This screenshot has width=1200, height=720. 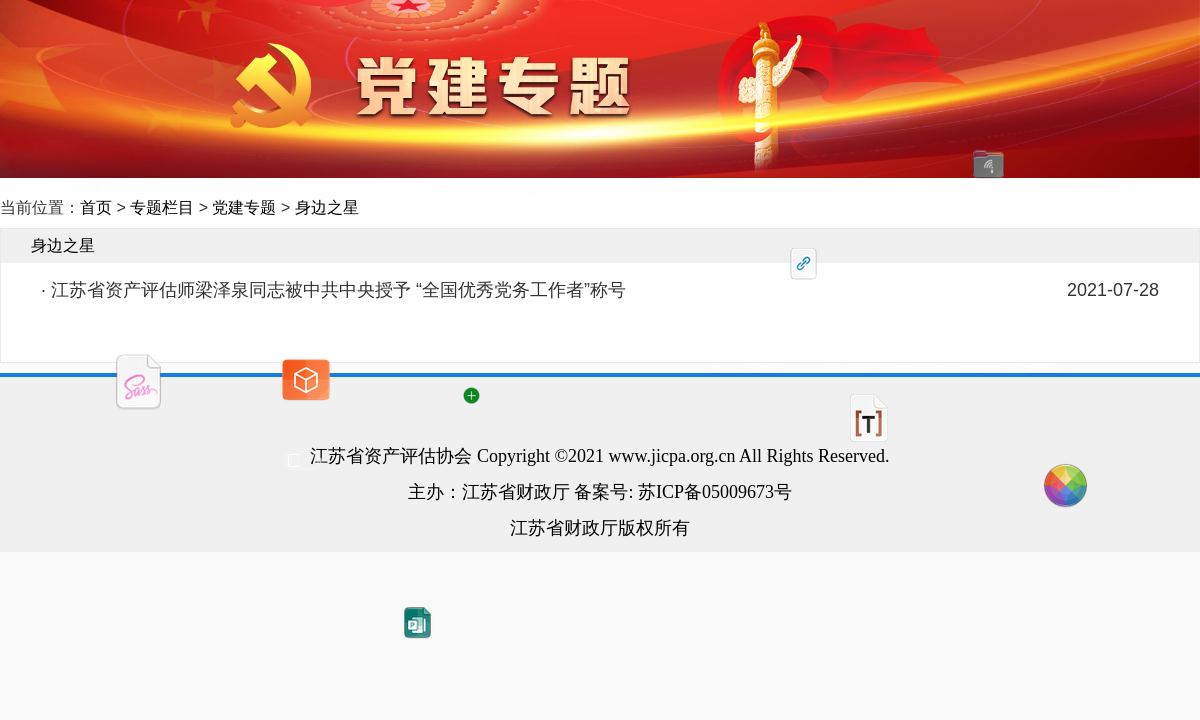 I want to click on a toml configuration file, so click(x=869, y=418).